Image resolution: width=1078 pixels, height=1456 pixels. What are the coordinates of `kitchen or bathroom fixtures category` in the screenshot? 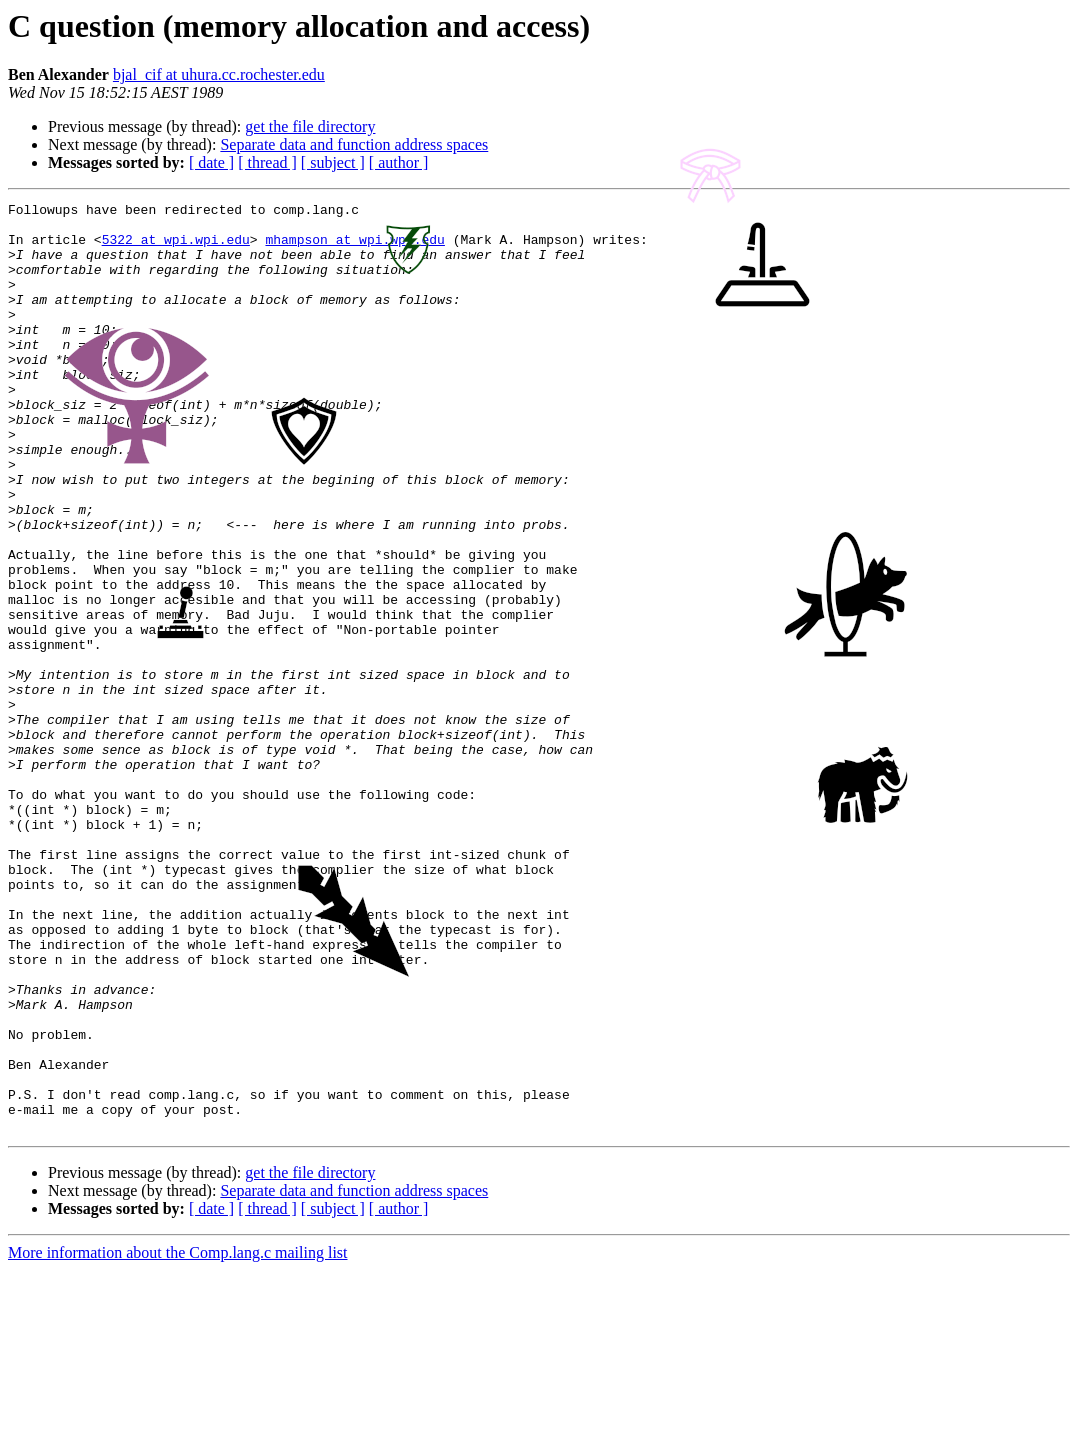 It's located at (762, 264).